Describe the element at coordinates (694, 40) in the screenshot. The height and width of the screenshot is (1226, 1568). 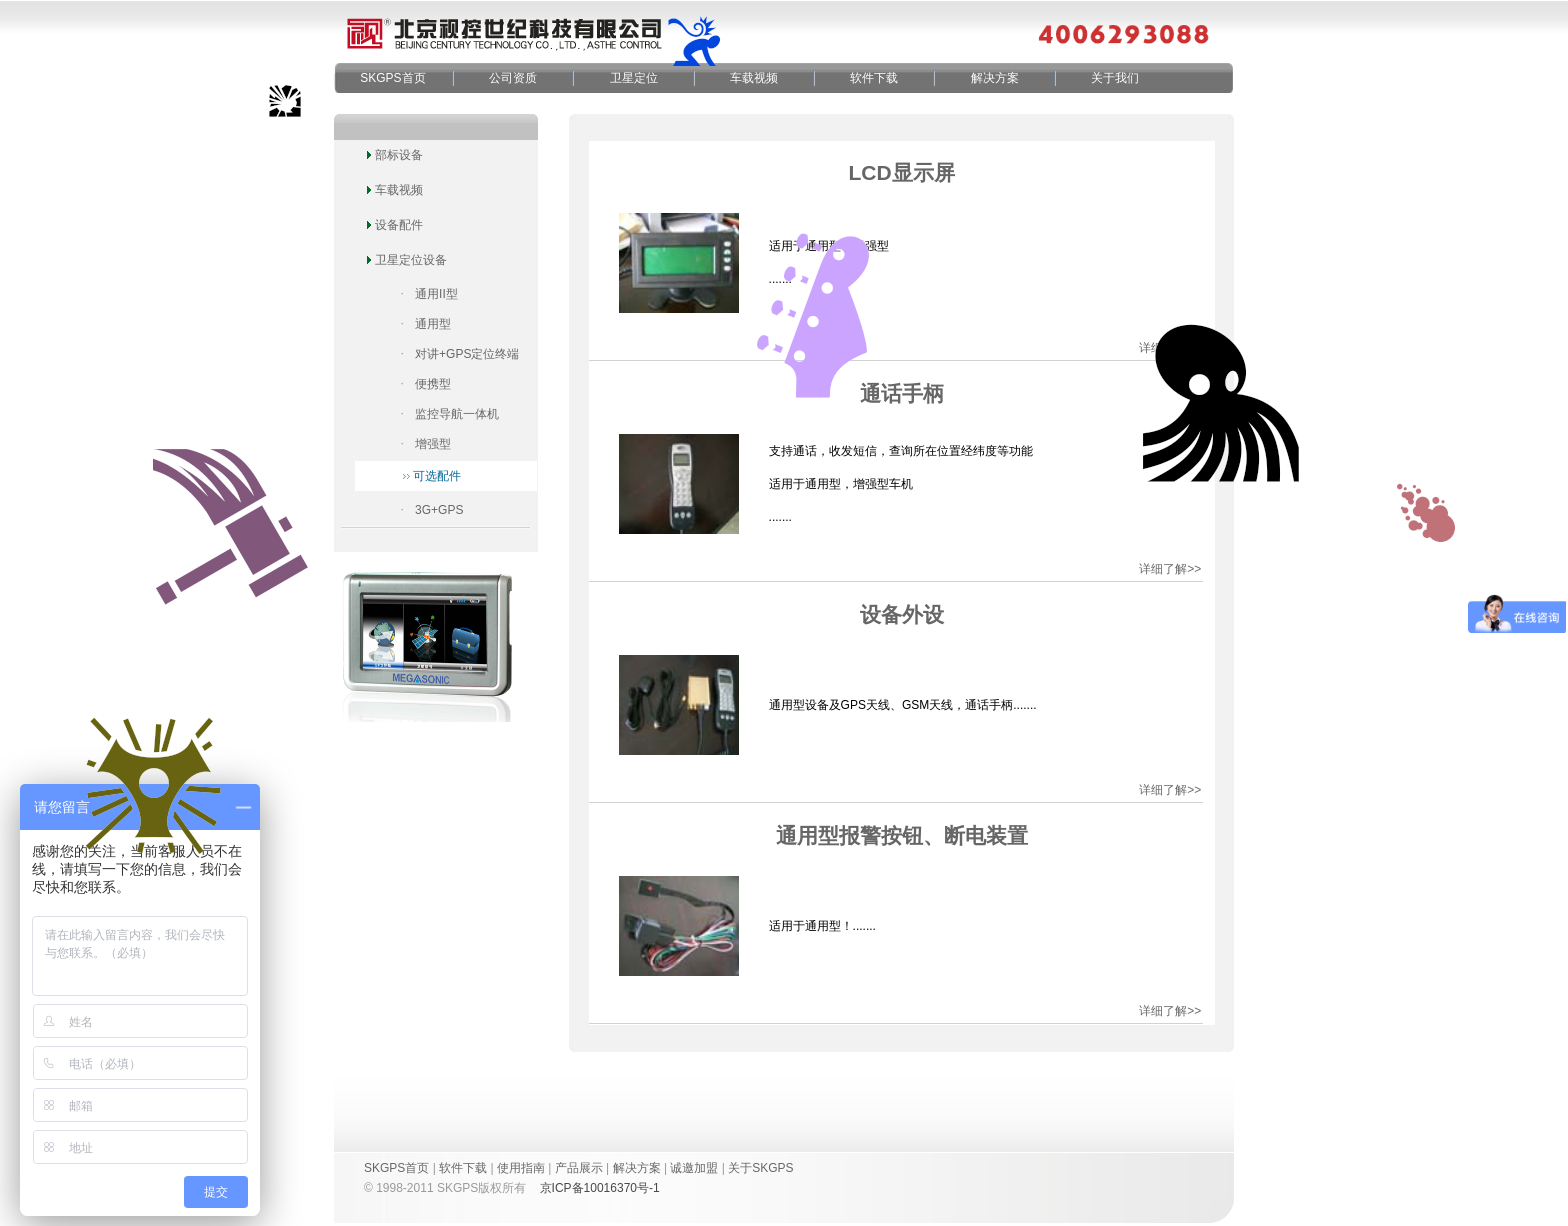
I see `indicates slavery or oppression theme in historical game content` at that location.